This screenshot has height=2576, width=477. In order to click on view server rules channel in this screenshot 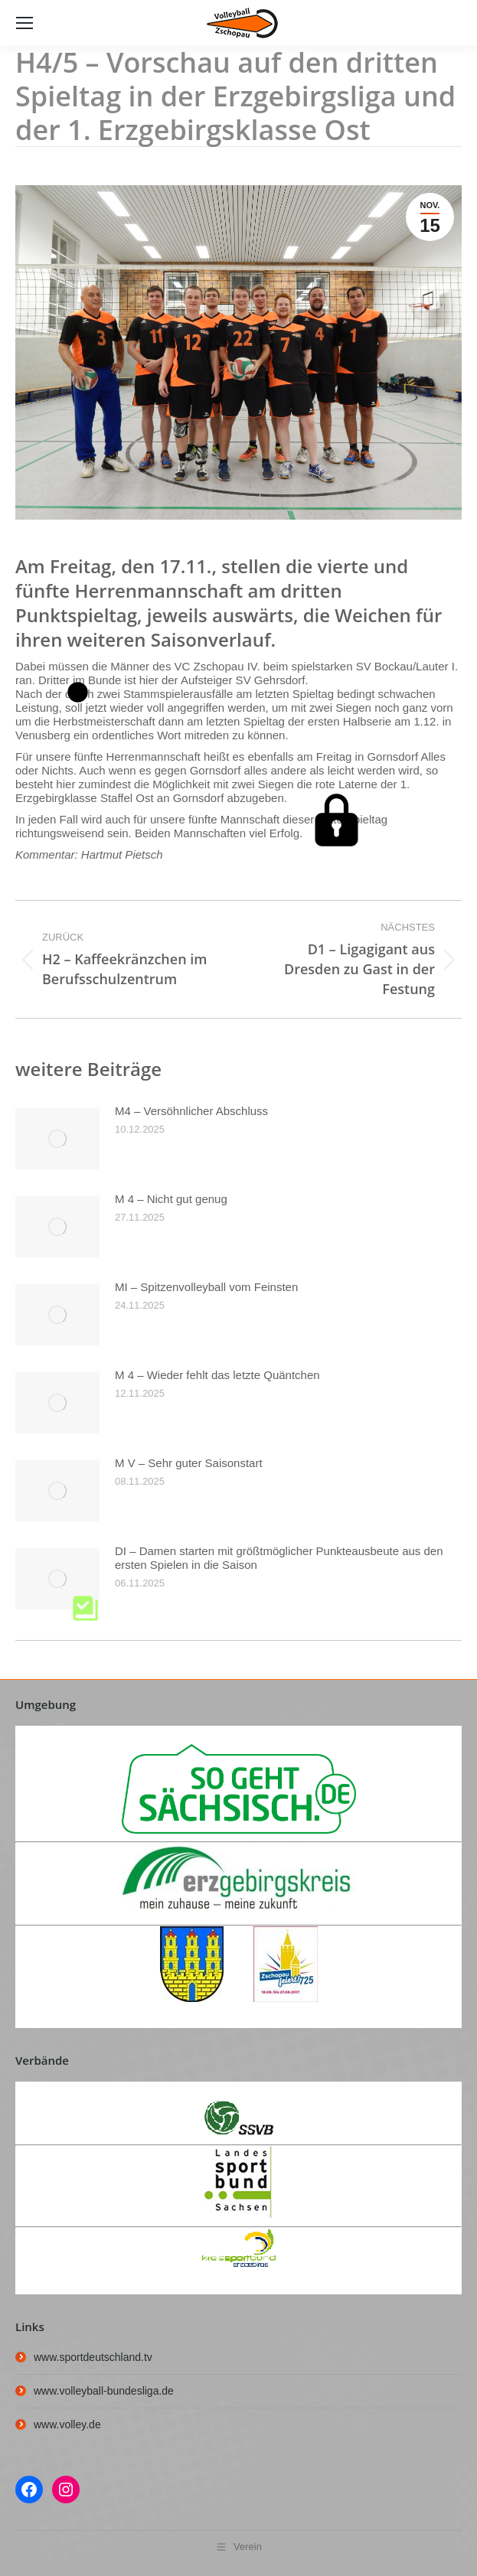, I will do `click(85, 1608)`.